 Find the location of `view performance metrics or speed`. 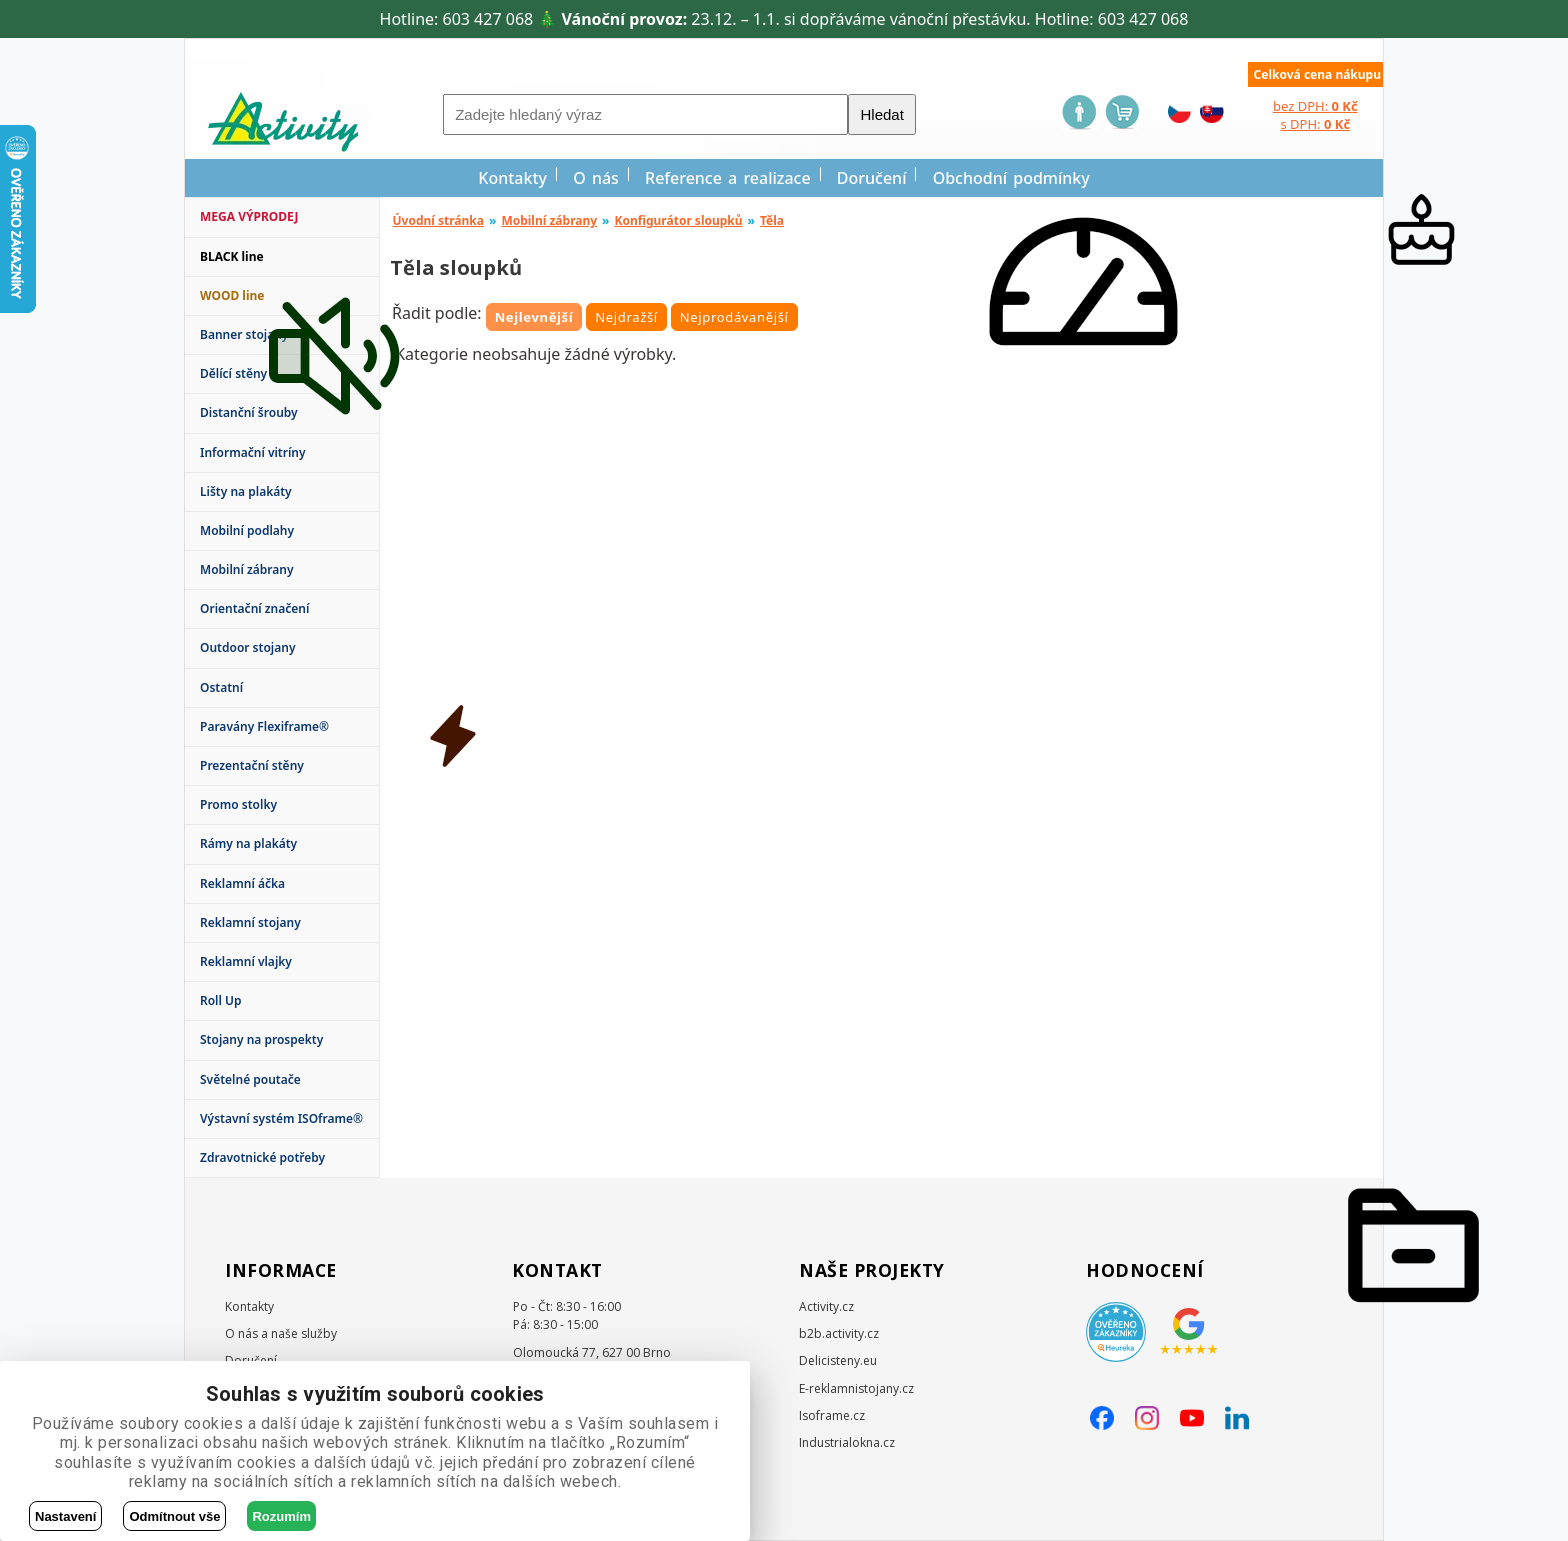

view performance metrics or speed is located at coordinates (1083, 291).